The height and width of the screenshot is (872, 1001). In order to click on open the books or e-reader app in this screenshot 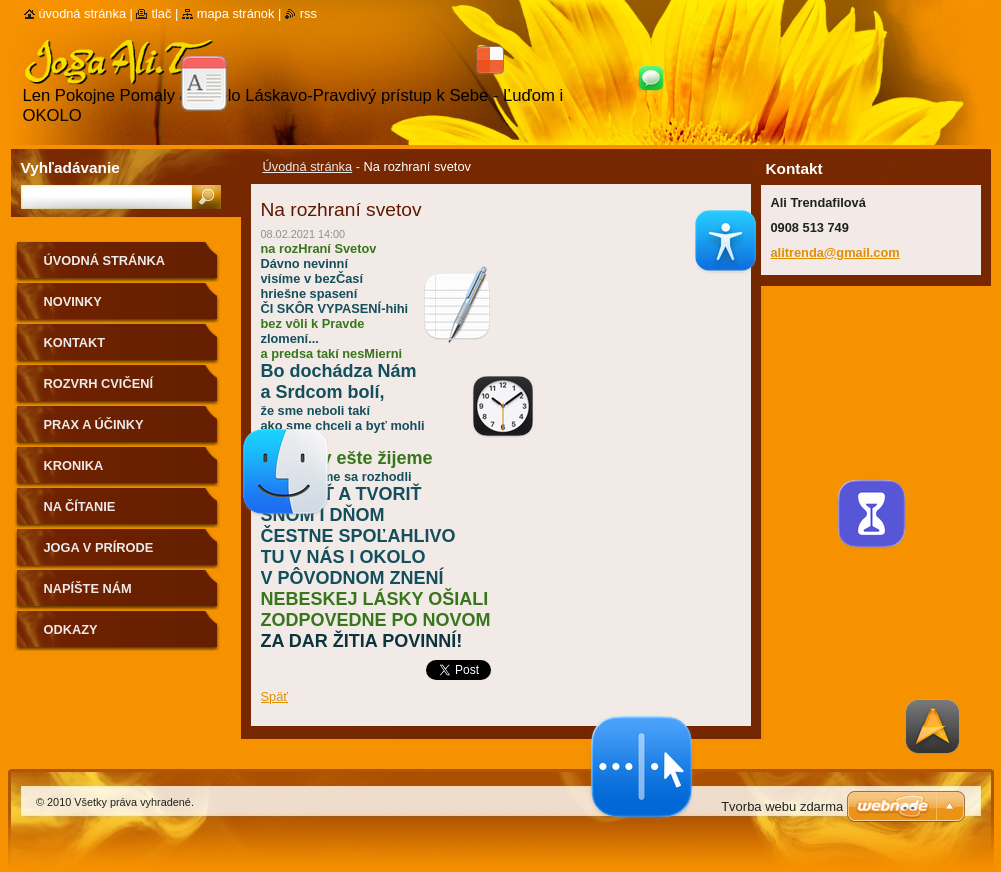, I will do `click(204, 83)`.